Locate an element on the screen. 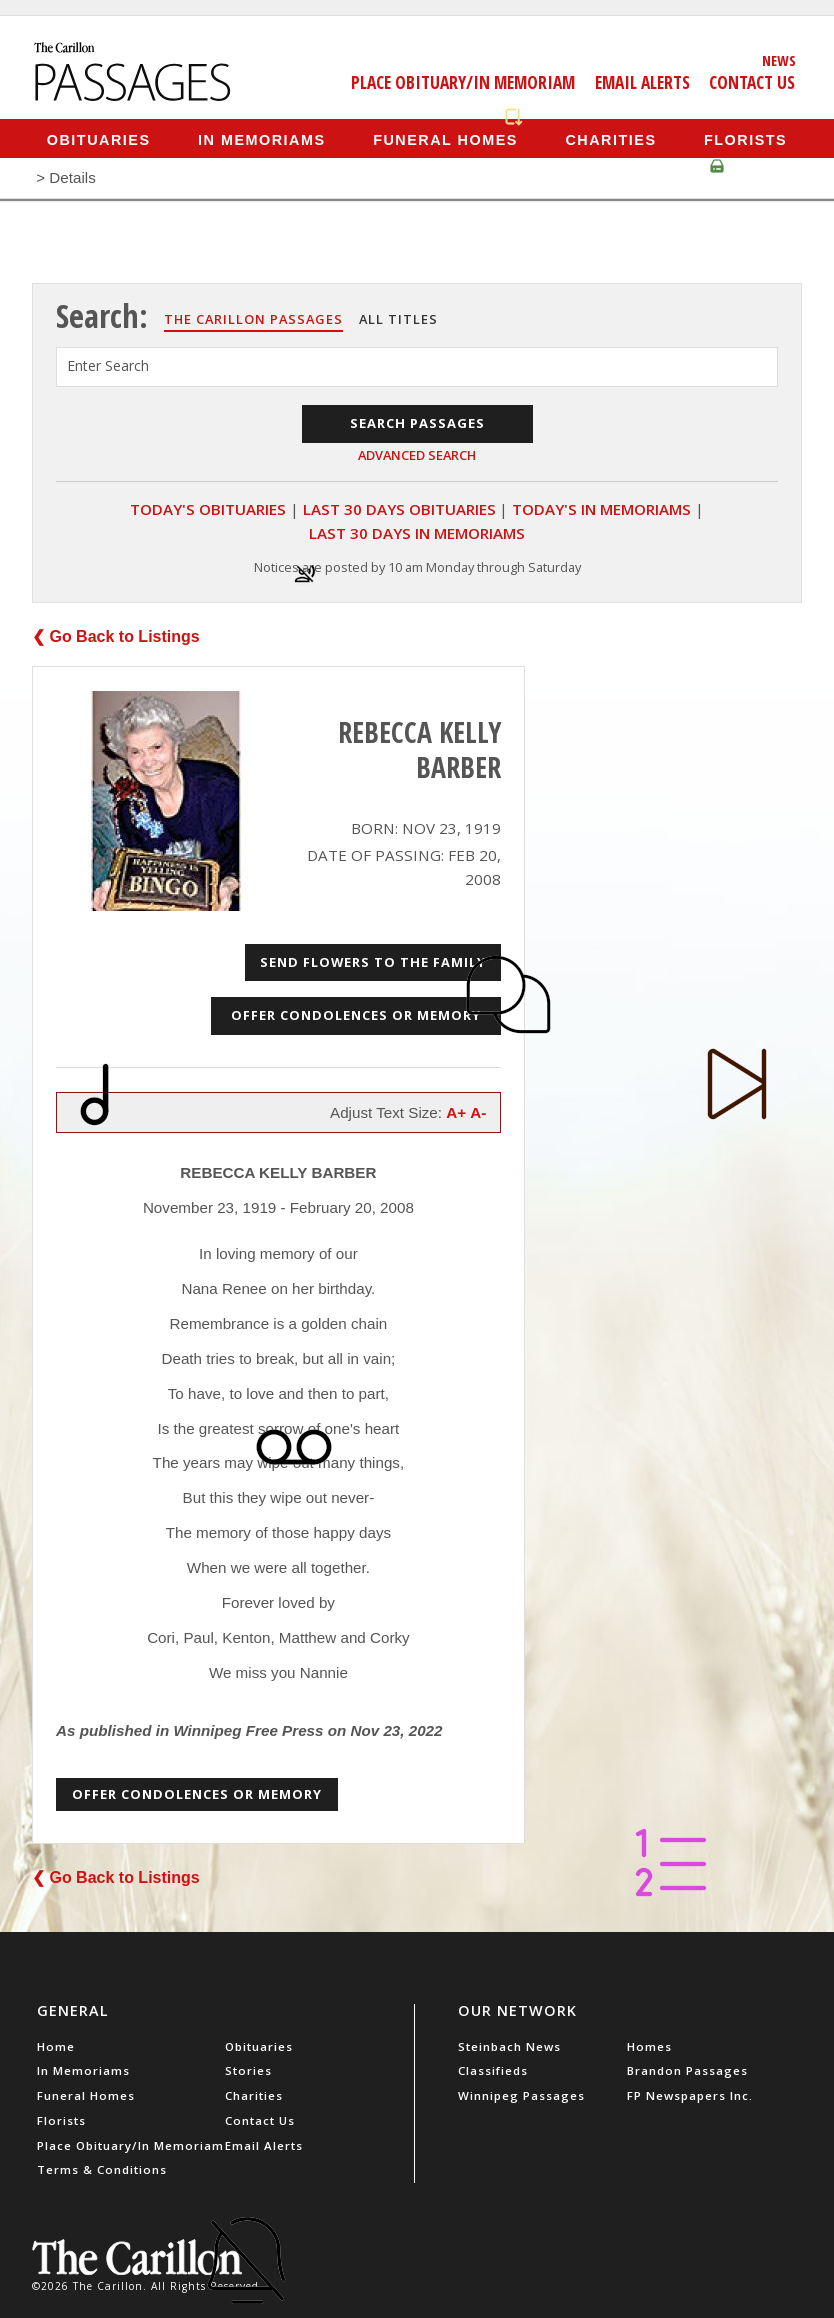 This screenshot has width=834, height=2318. access music library or audio files is located at coordinates (94, 1094).